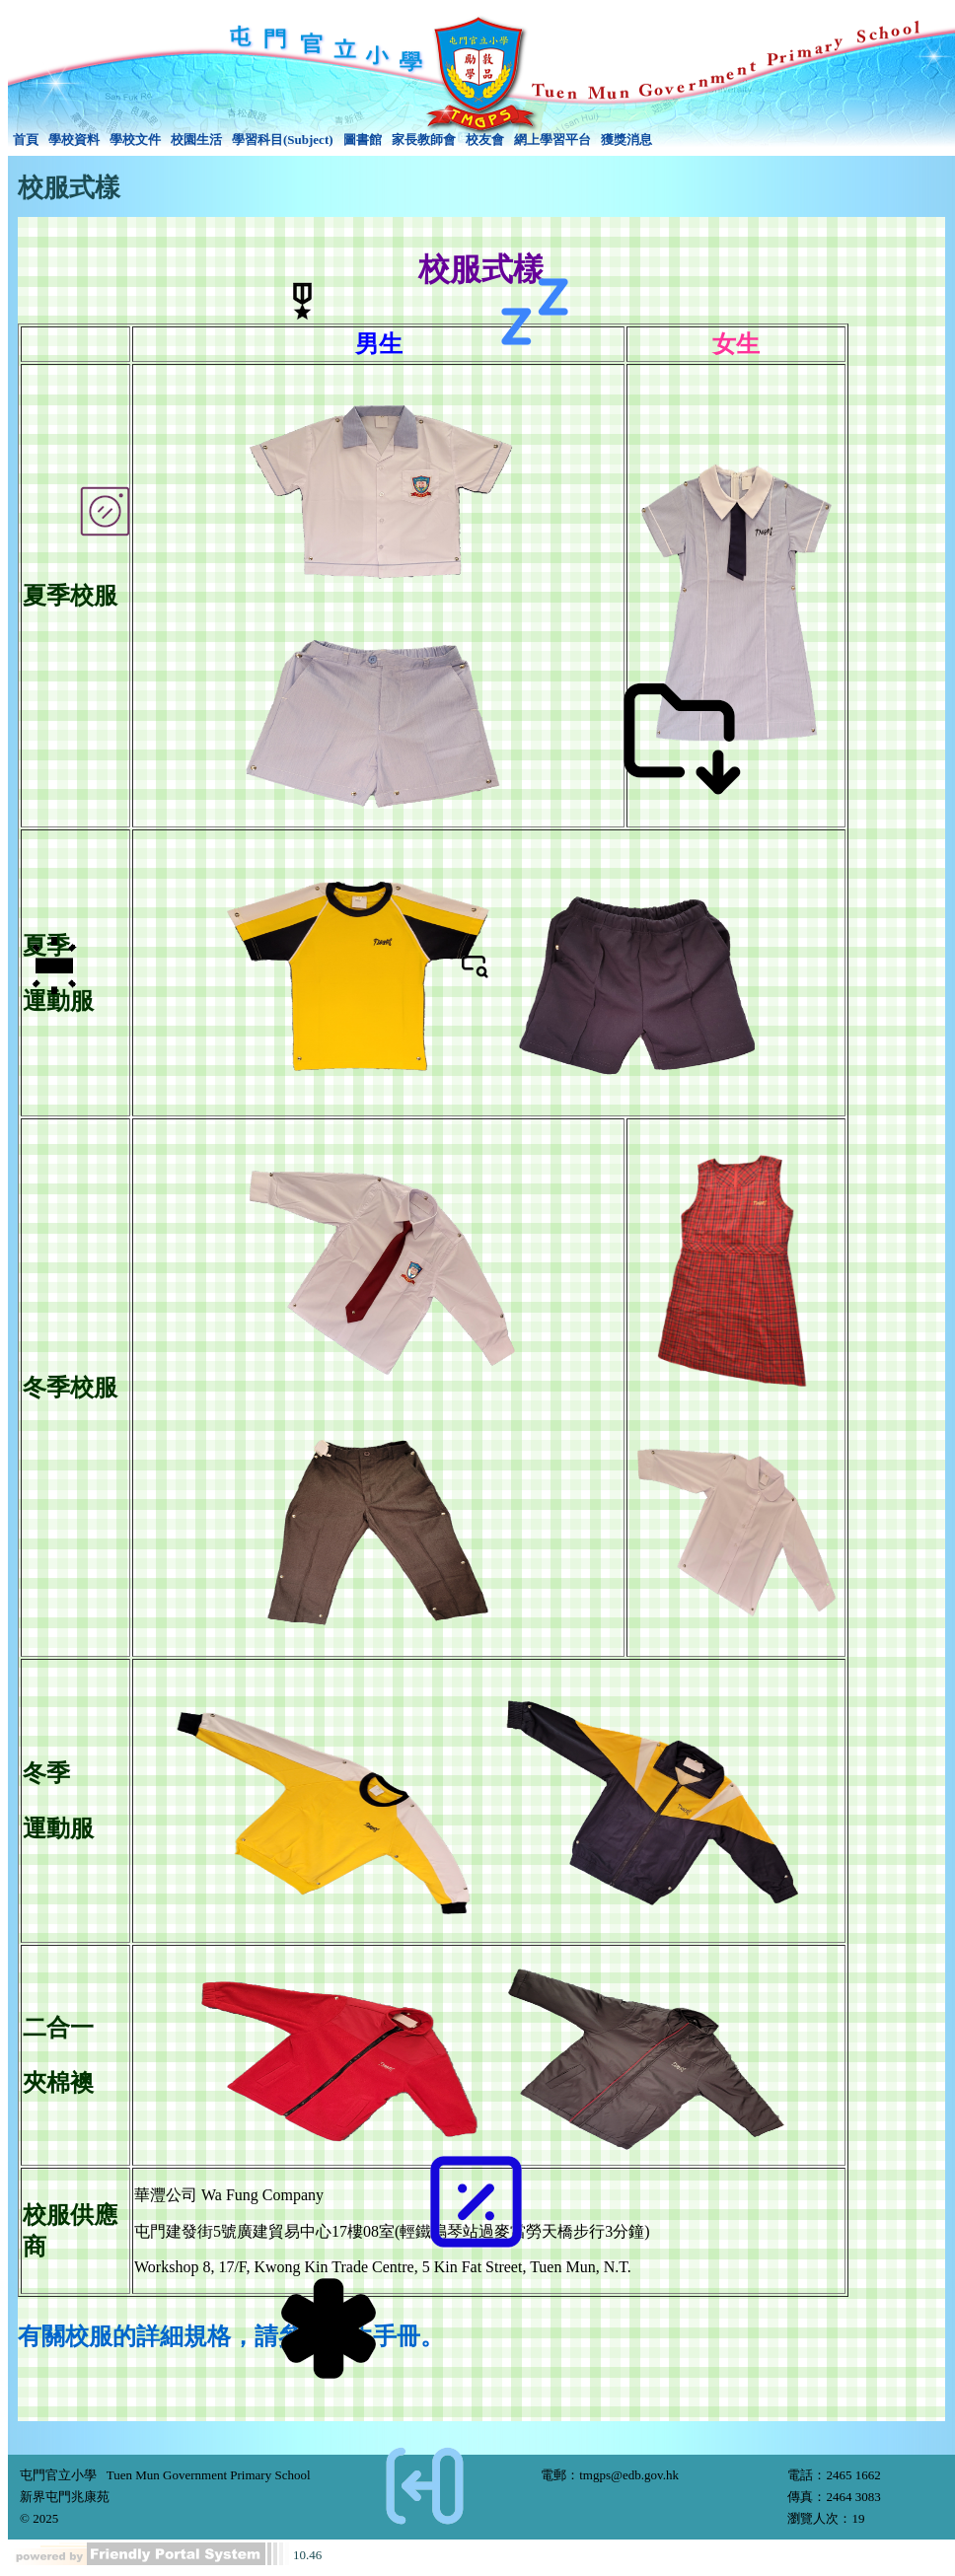 This screenshot has height=2576, width=955. What do you see at coordinates (474, 964) in the screenshot?
I see `search within an input field` at bounding box center [474, 964].